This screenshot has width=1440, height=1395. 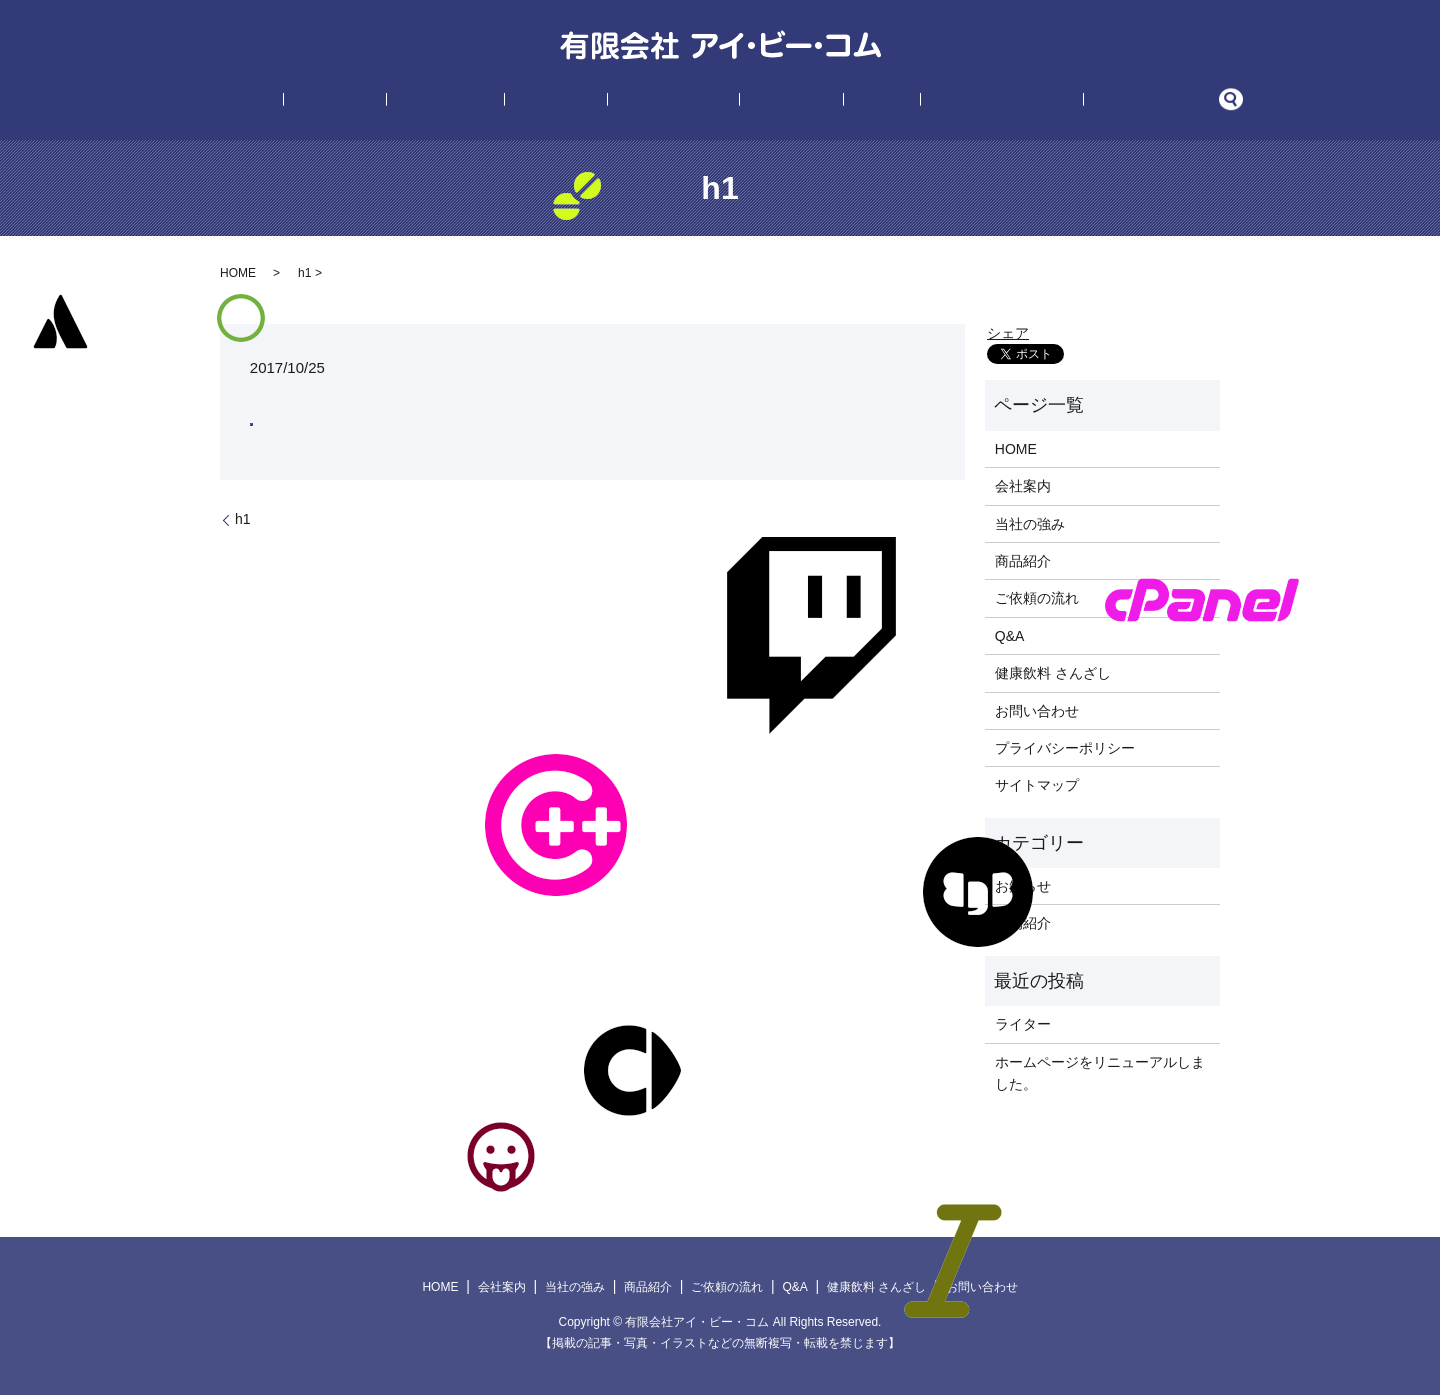 What do you see at coordinates (978, 892) in the screenshot?
I see `EnterpriseDB company logo` at bounding box center [978, 892].